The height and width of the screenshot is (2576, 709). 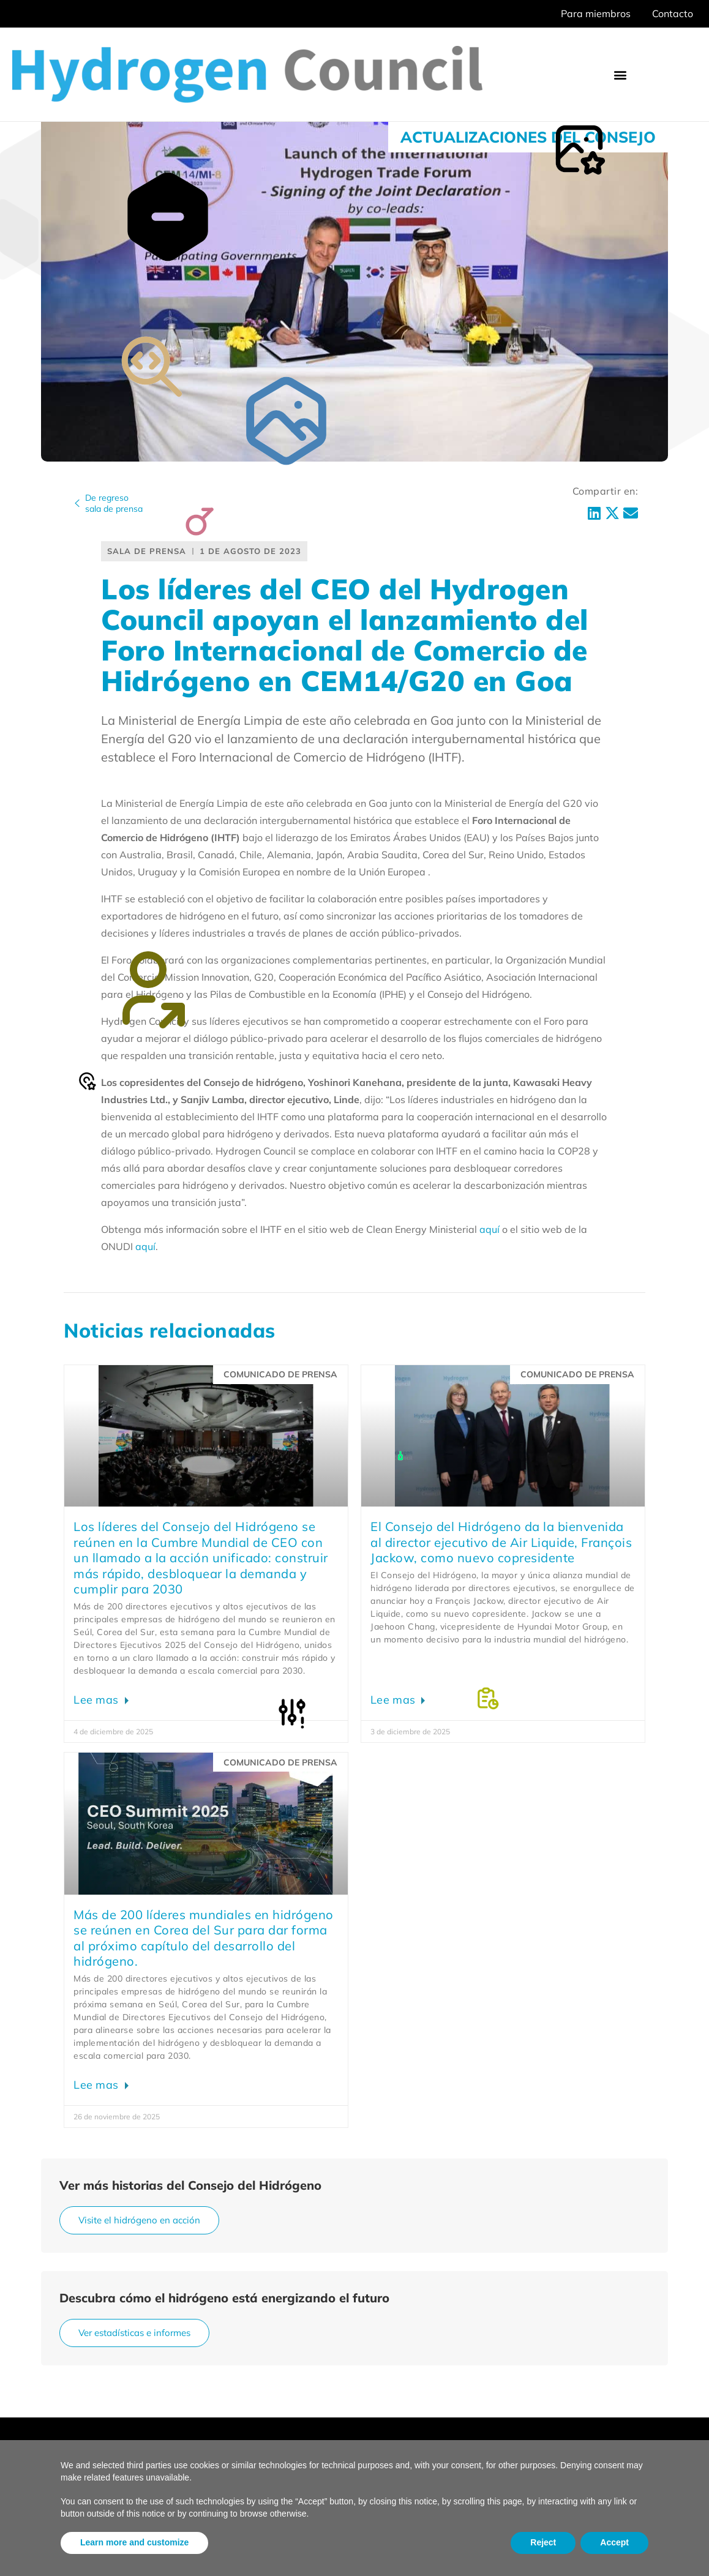 I want to click on view report status or history, so click(x=487, y=1698).